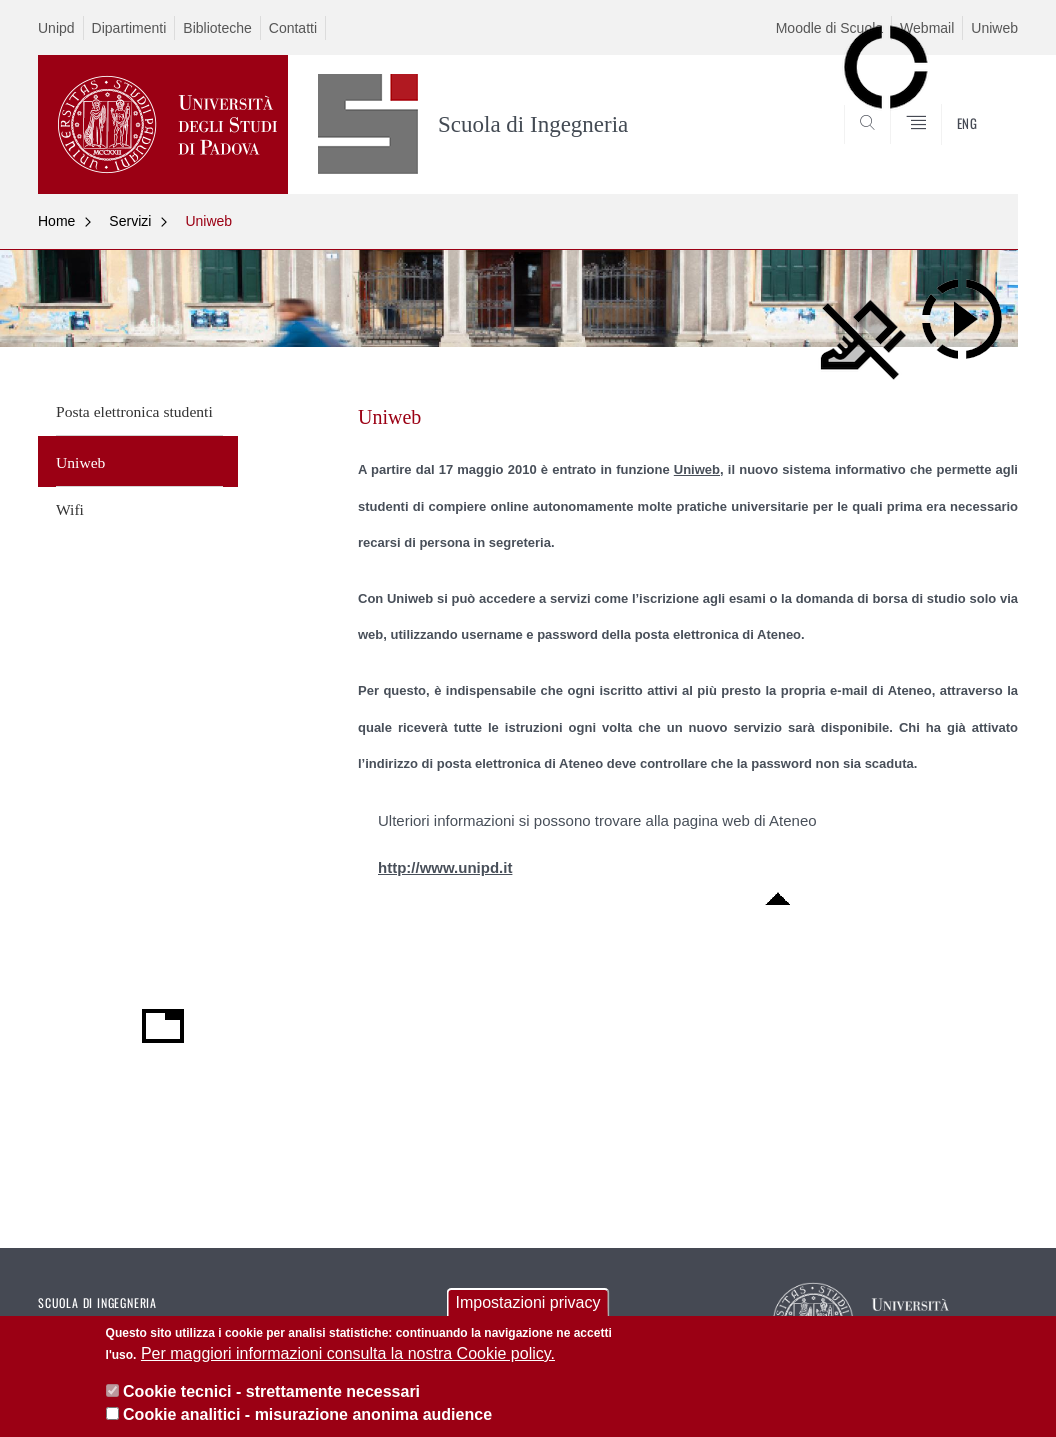  Describe the element at coordinates (962, 319) in the screenshot. I see `enable slow motion video recording` at that location.